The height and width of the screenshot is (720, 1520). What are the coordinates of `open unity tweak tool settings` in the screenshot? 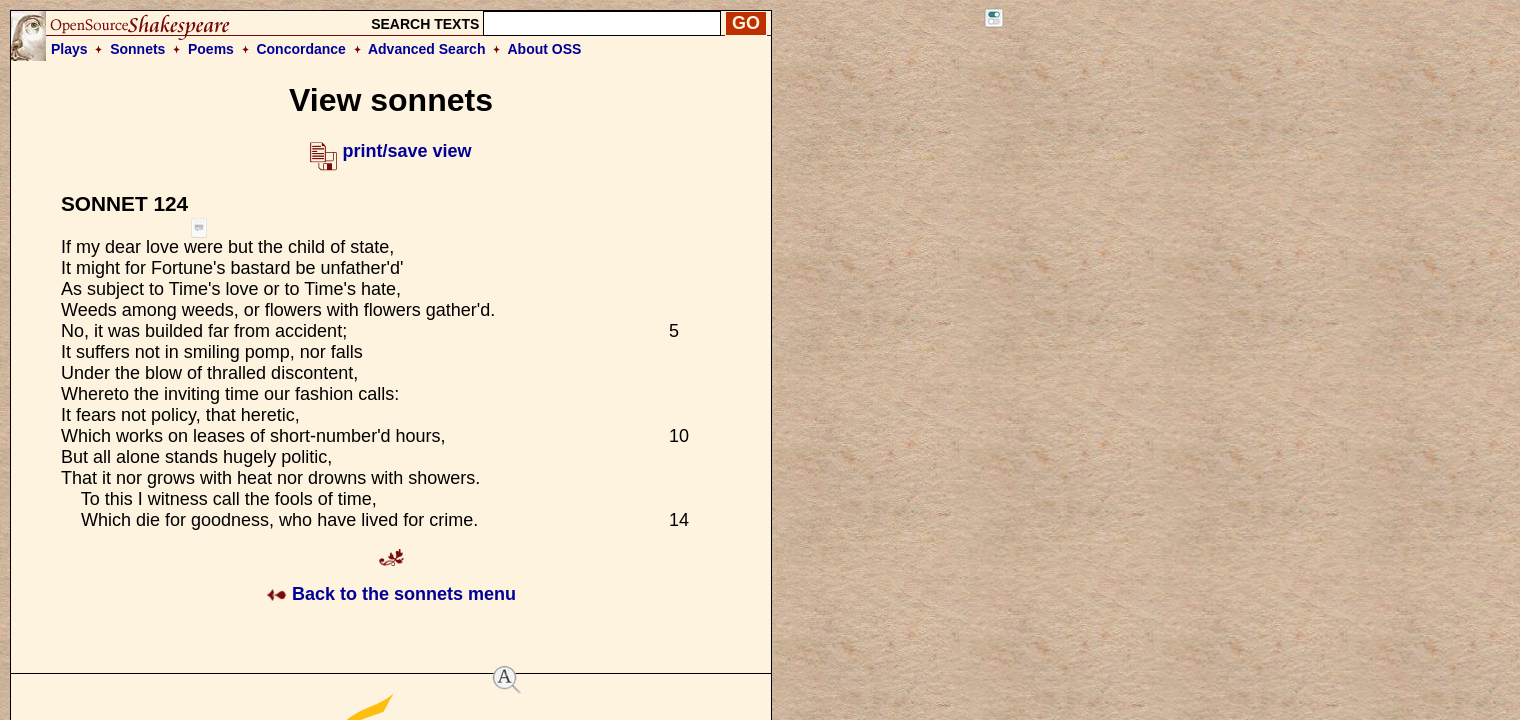 It's located at (994, 18).